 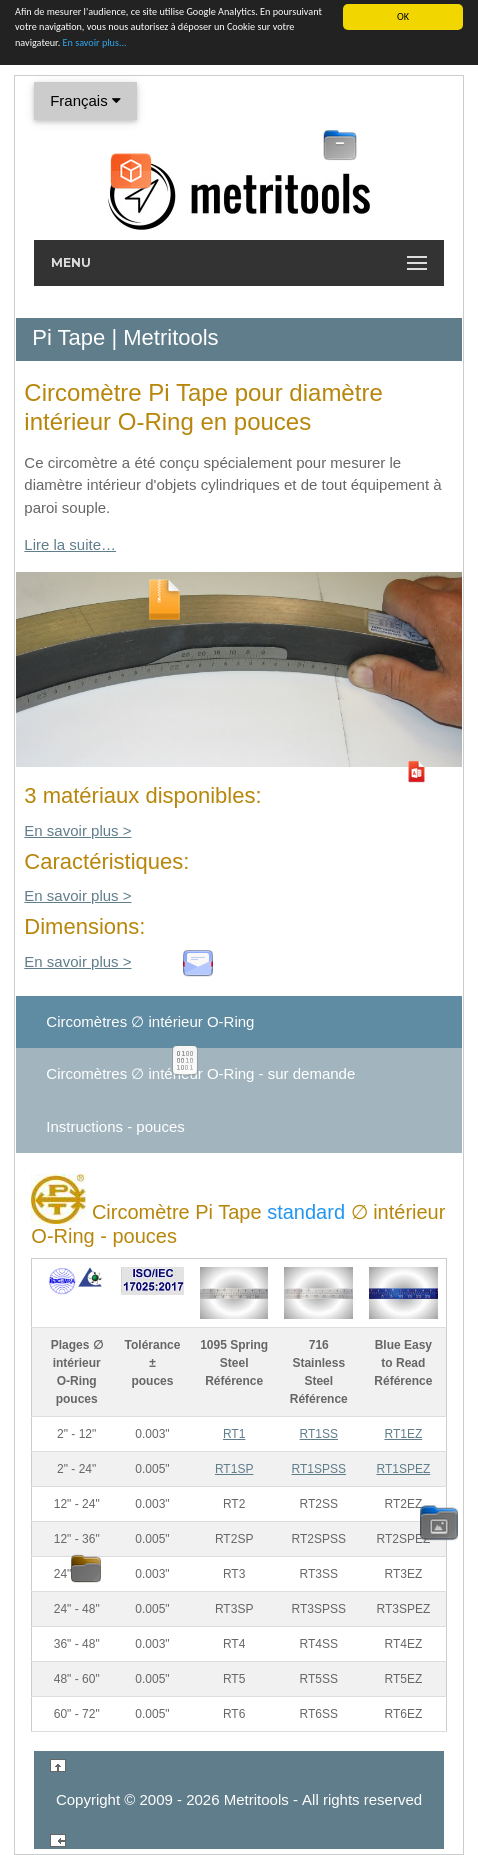 I want to click on a microsoft access database file, so click(x=416, y=771).